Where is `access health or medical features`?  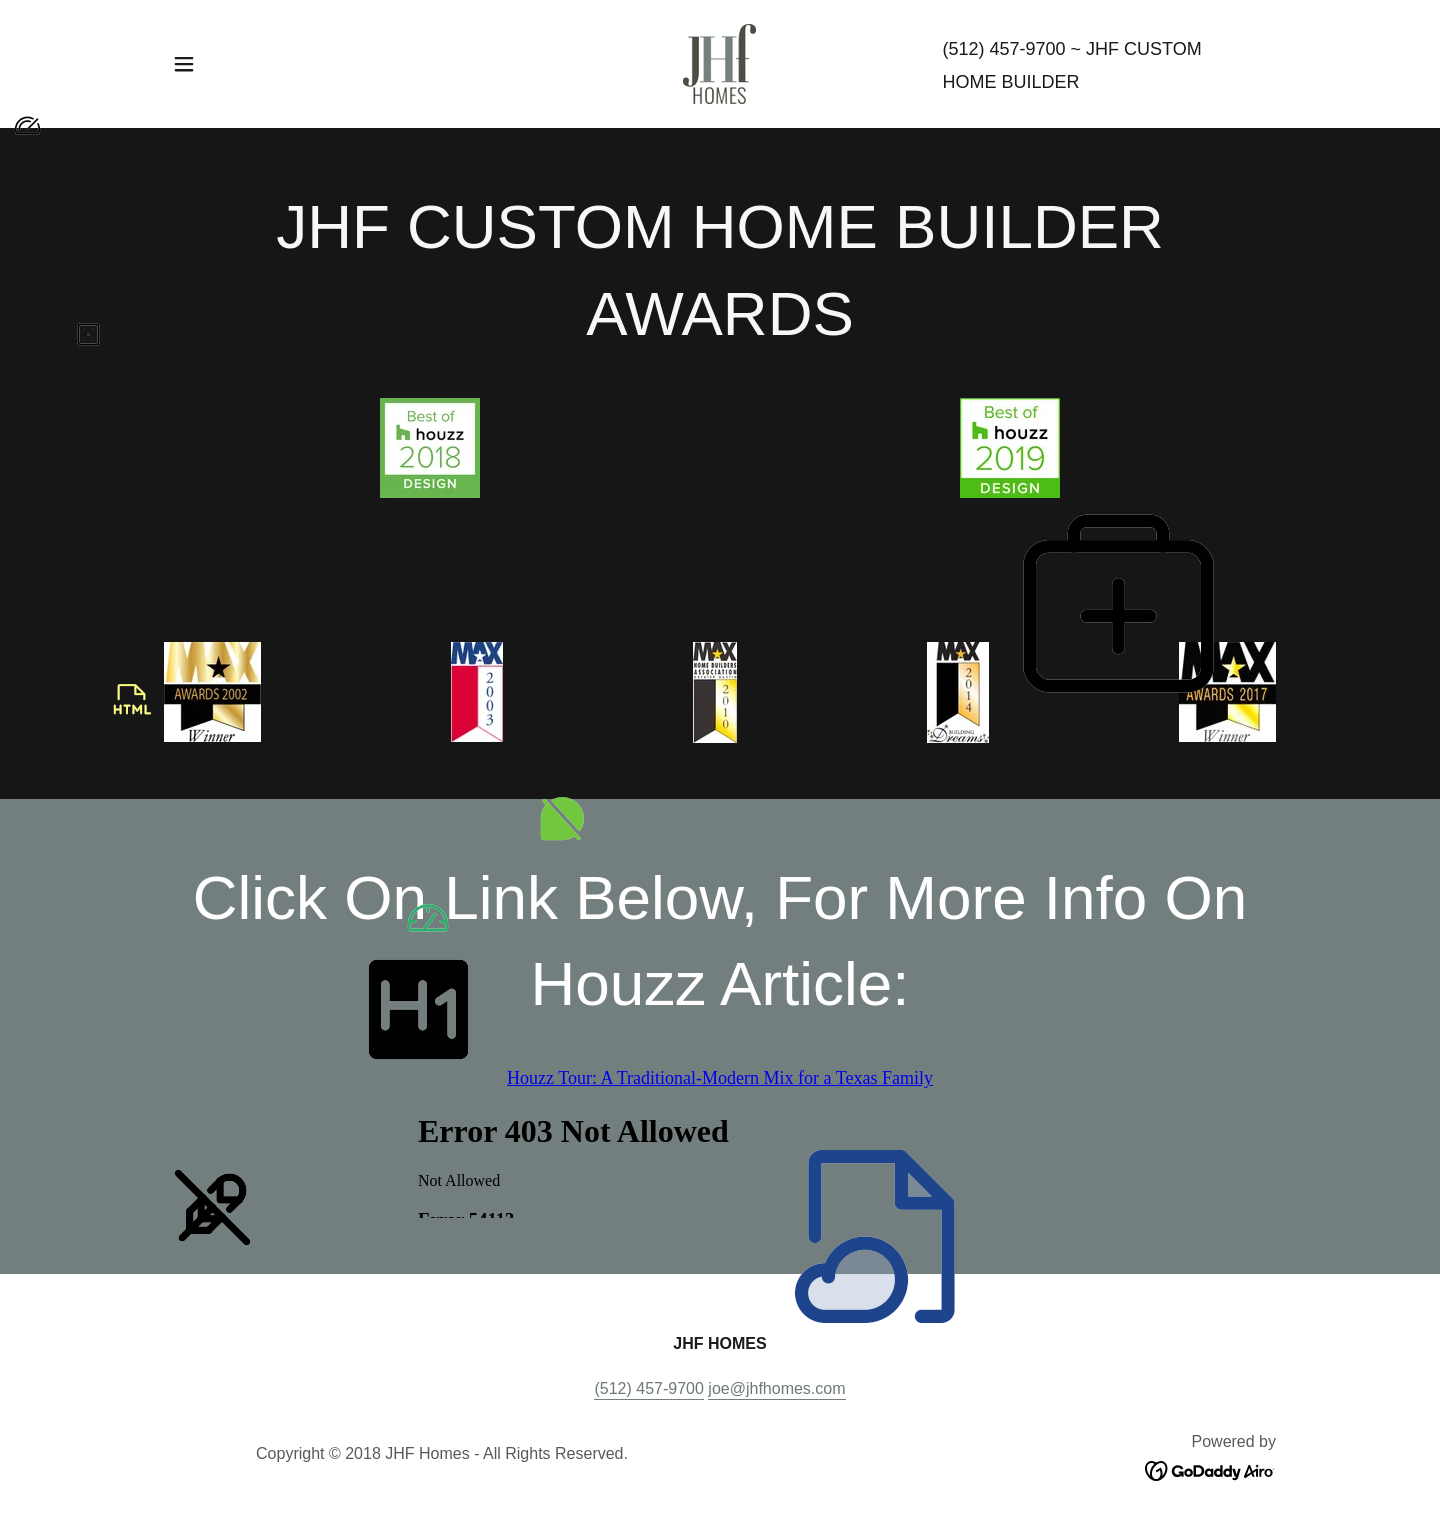 access health or medical features is located at coordinates (1118, 603).